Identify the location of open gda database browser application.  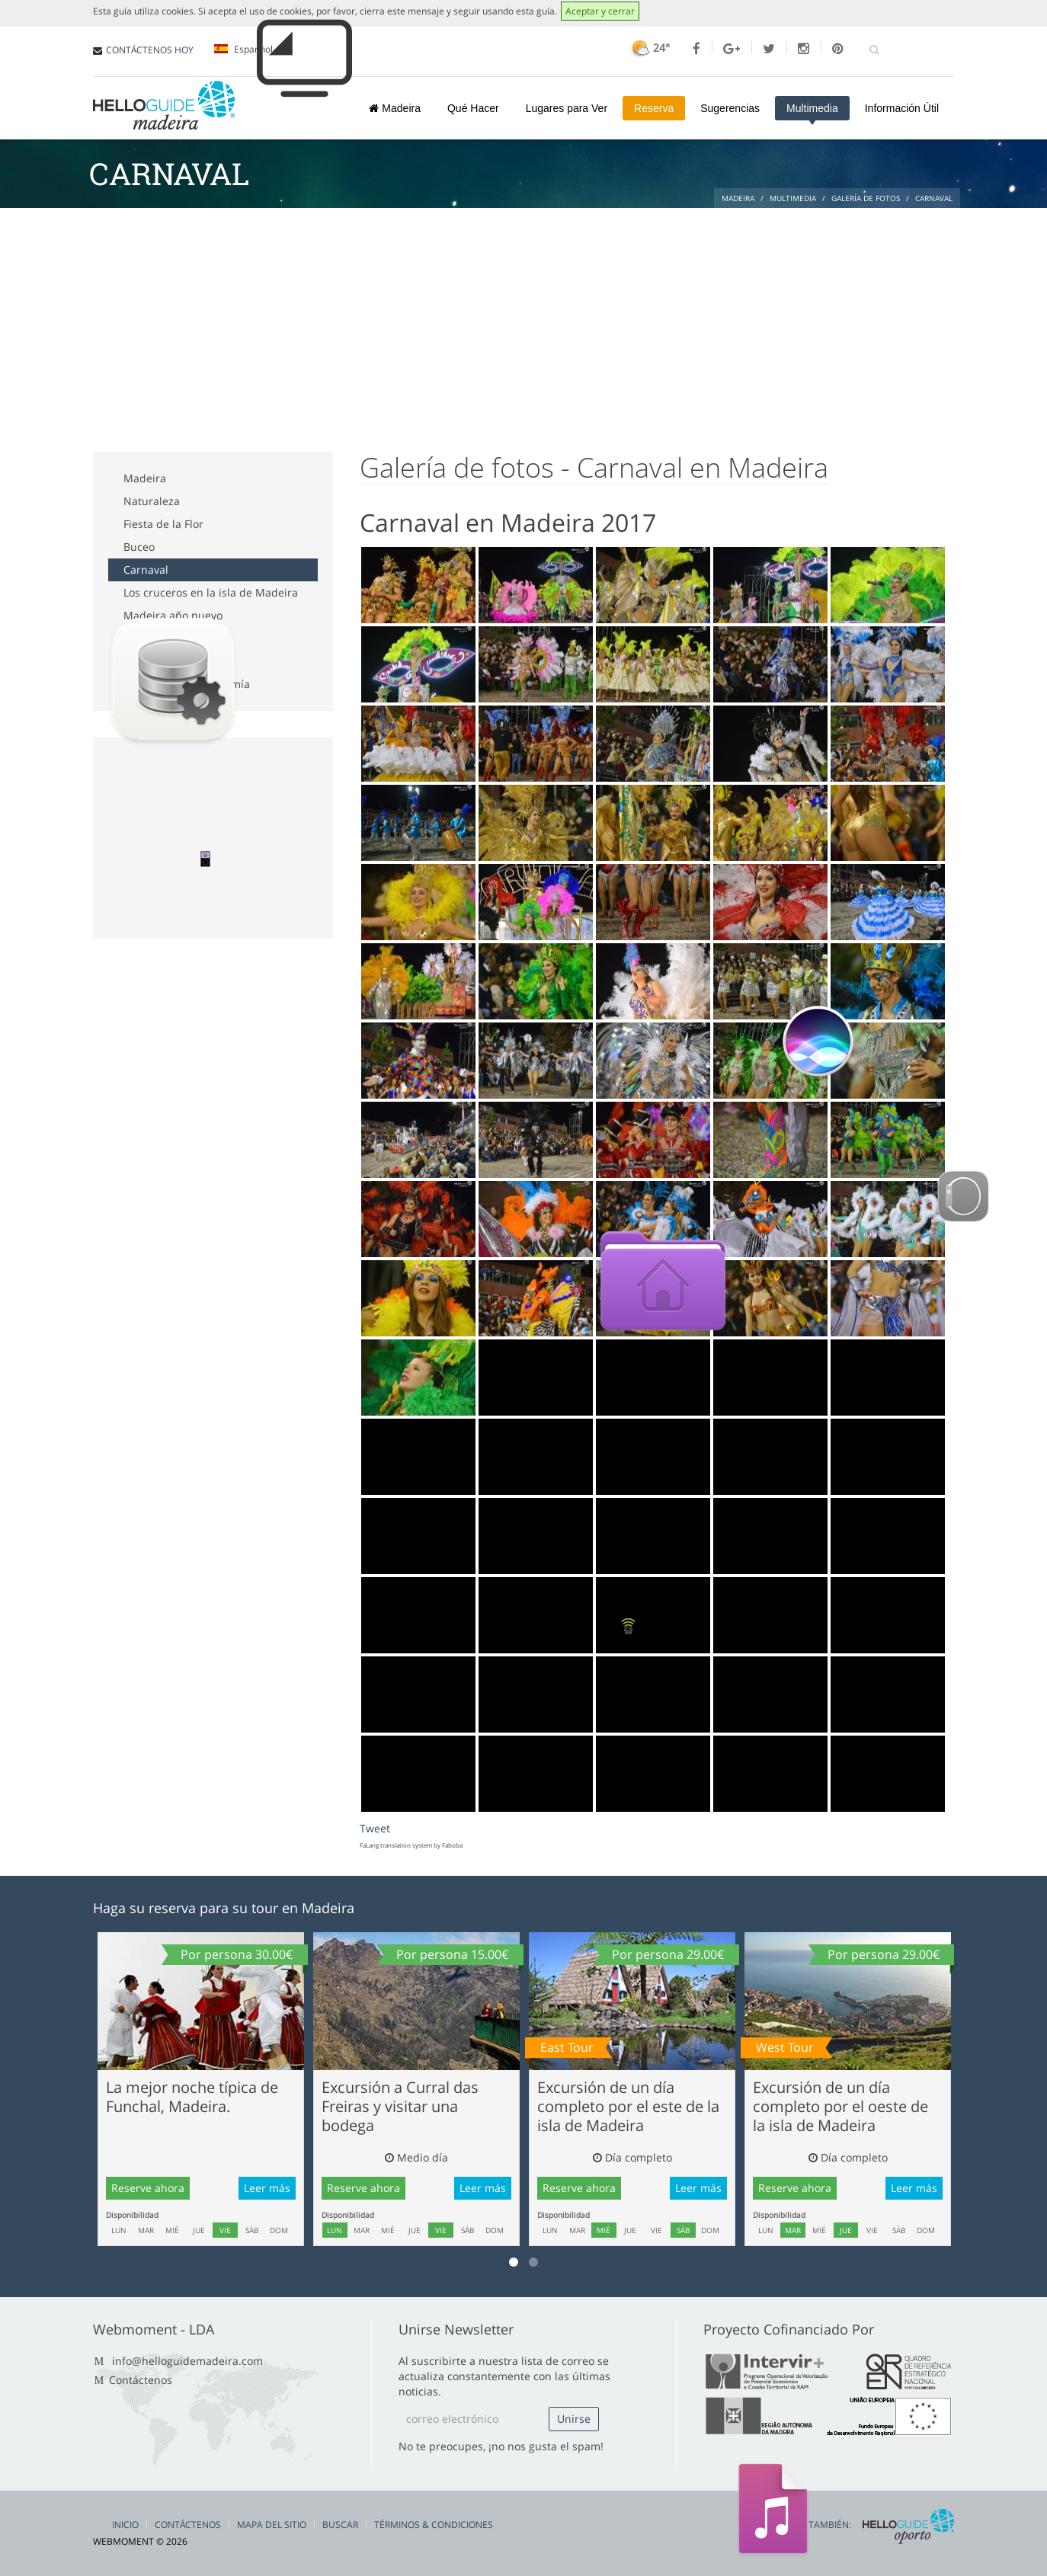
(173, 679).